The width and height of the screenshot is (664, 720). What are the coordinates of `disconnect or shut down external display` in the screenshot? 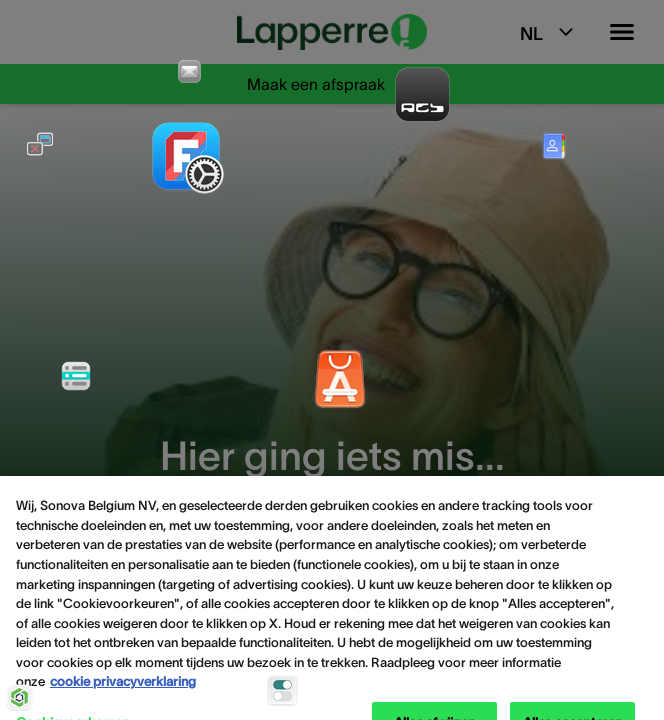 It's located at (40, 144).